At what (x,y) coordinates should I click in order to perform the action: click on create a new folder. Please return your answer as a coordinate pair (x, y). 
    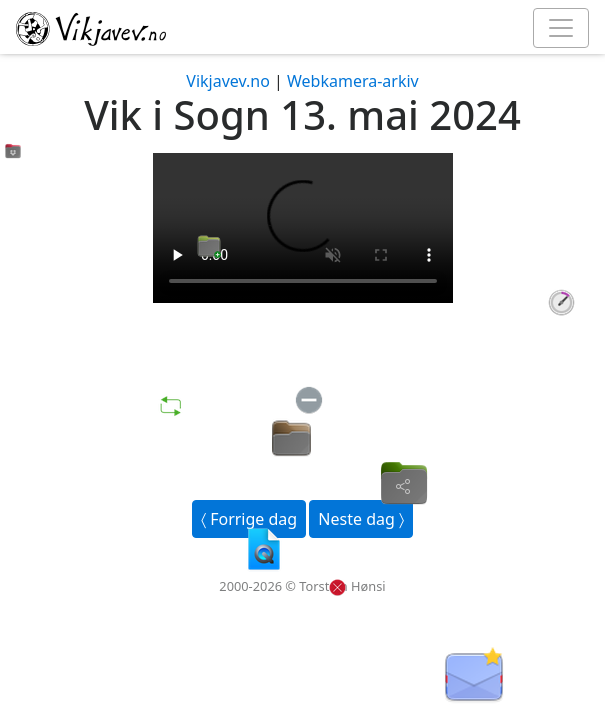
    Looking at the image, I should click on (209, 246).